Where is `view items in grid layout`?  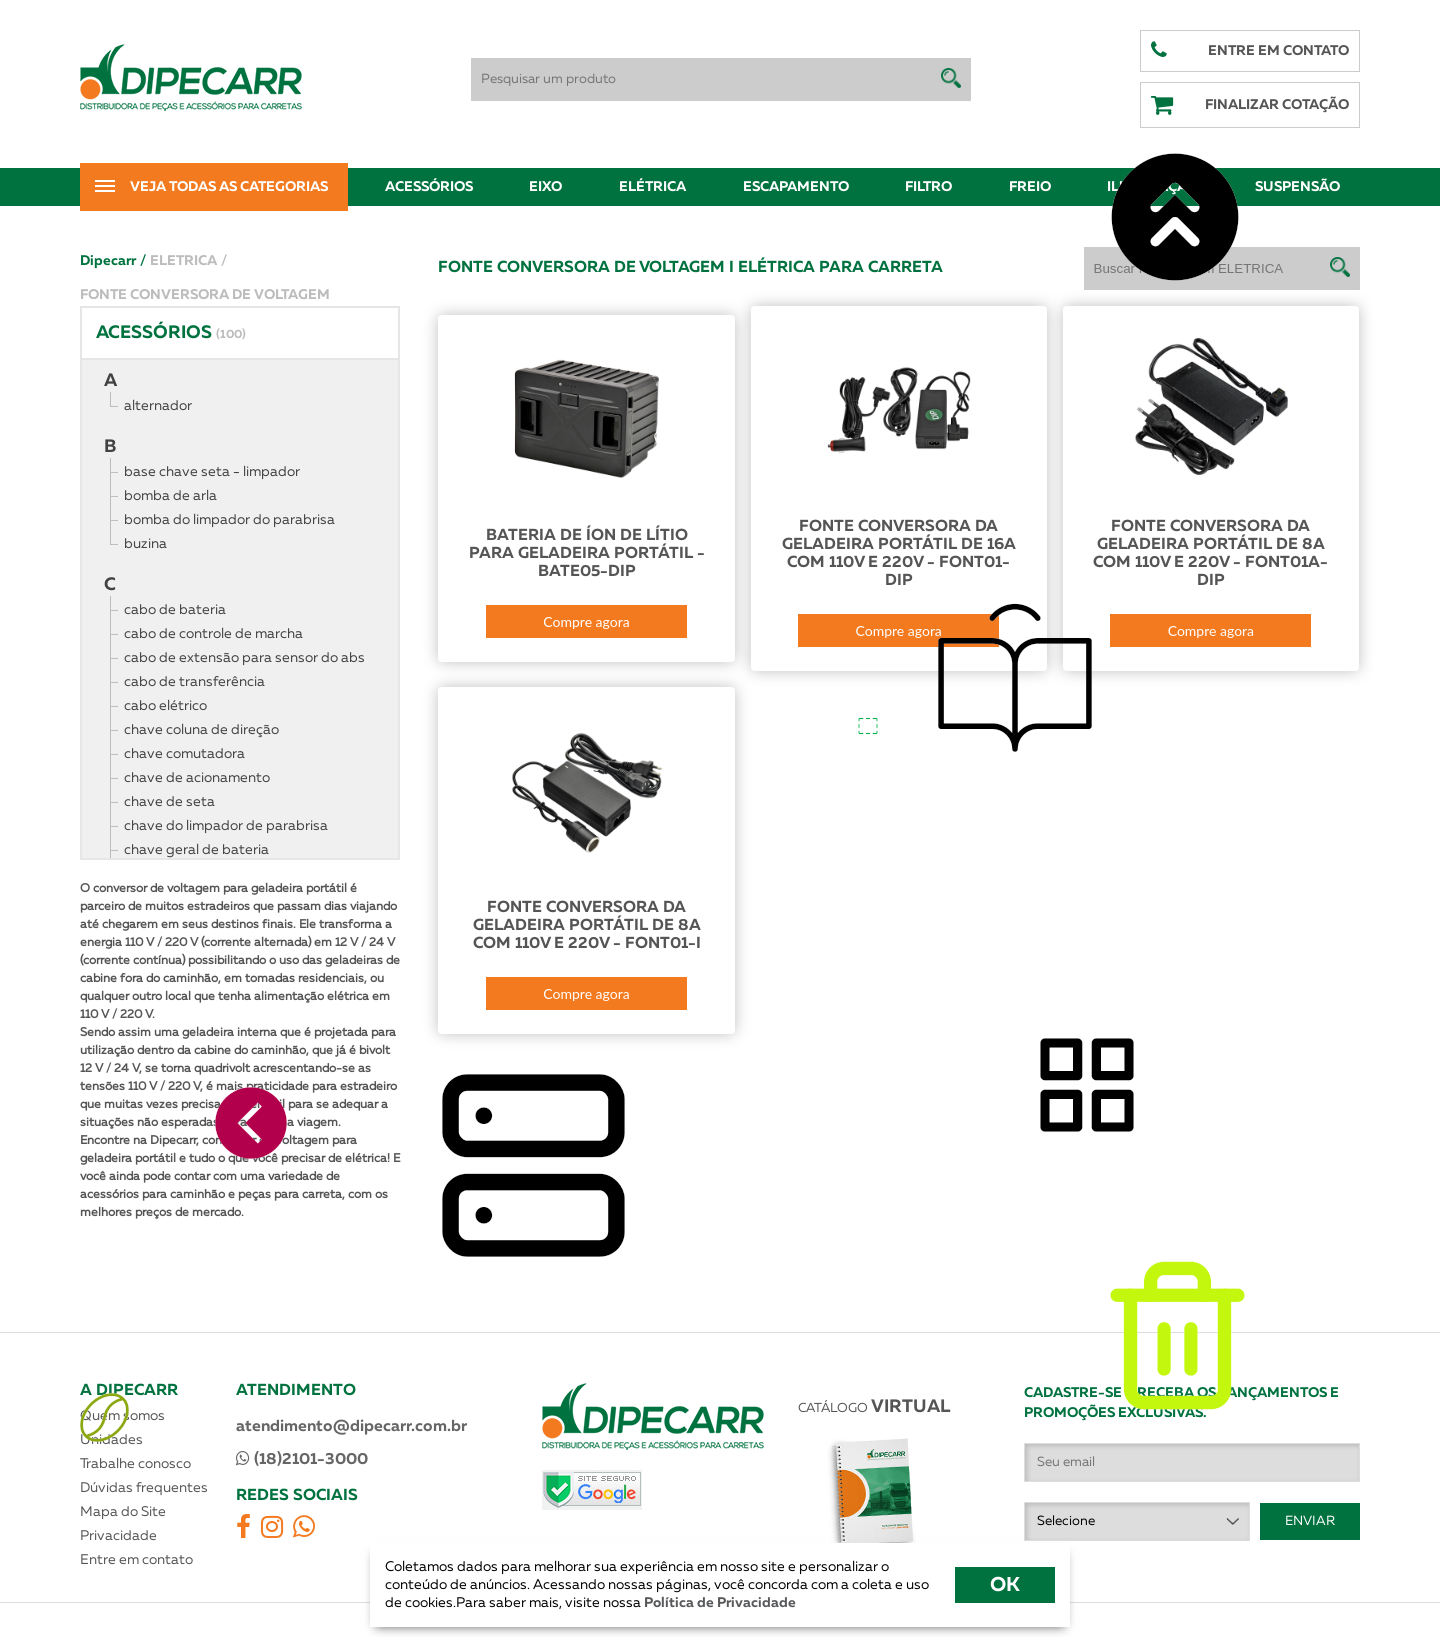
view items in grid layout is located at coordinates (1087, 1085).